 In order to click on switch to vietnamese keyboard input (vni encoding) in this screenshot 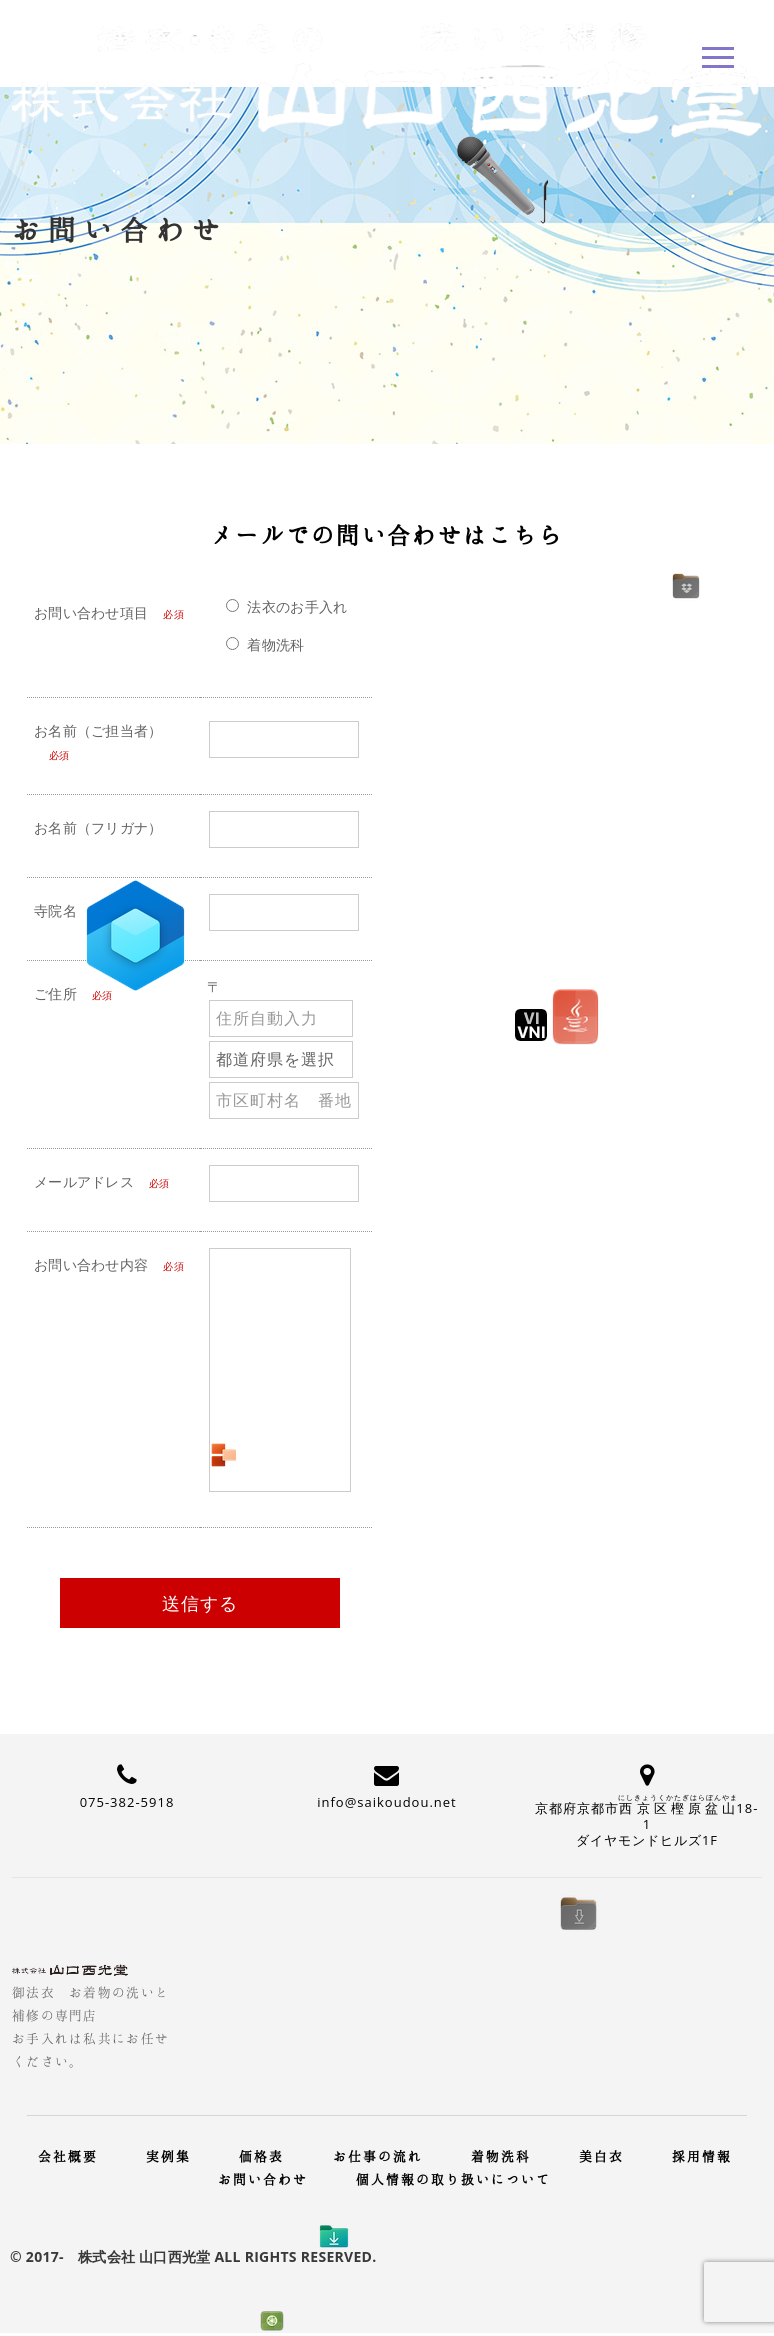, I will do `click(531, 1025)`.